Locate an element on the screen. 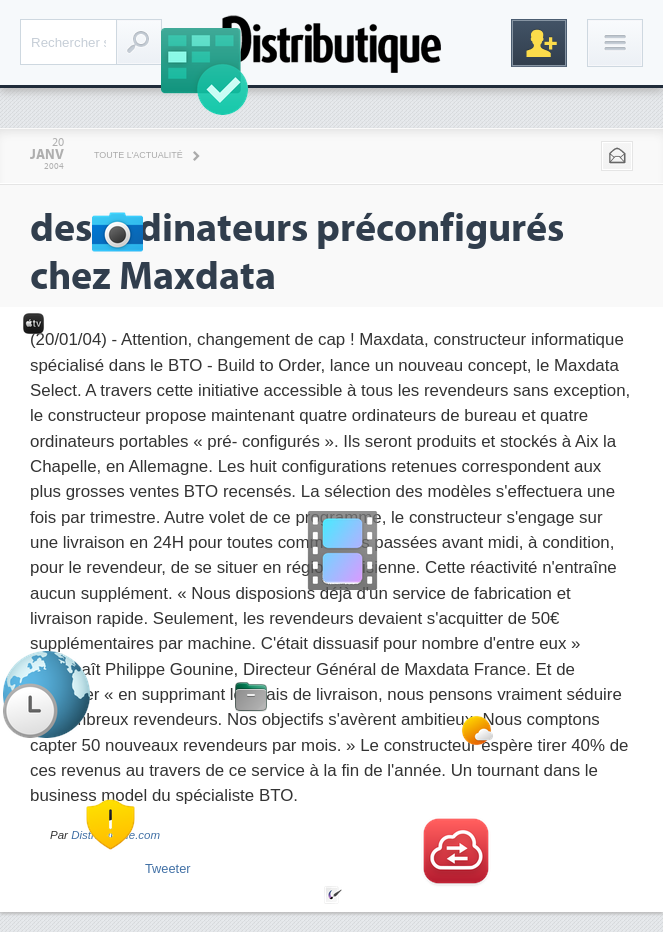 Image resolution: width=663 pixels, height=932 pixels. open the boards app is located at coordinates (204, 71).